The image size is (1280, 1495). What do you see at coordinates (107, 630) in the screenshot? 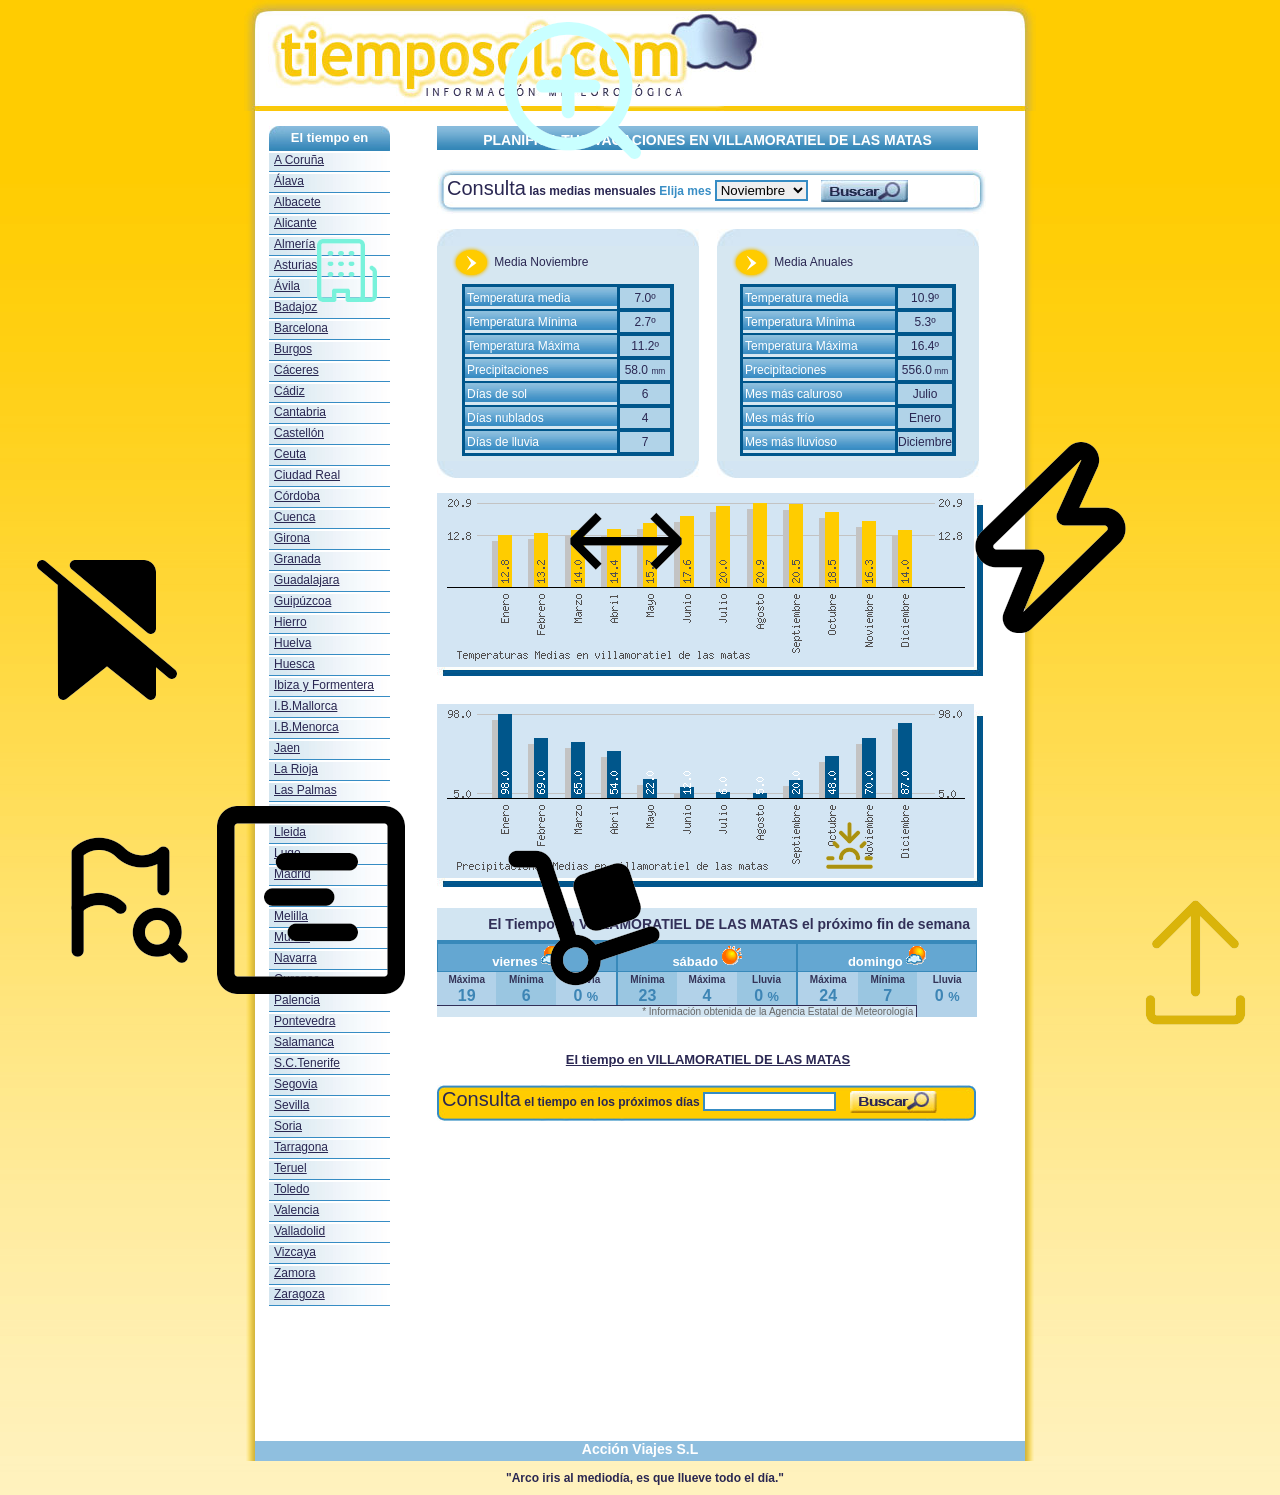
I see `remove from bookmarks` at bounding box center [107, 630].